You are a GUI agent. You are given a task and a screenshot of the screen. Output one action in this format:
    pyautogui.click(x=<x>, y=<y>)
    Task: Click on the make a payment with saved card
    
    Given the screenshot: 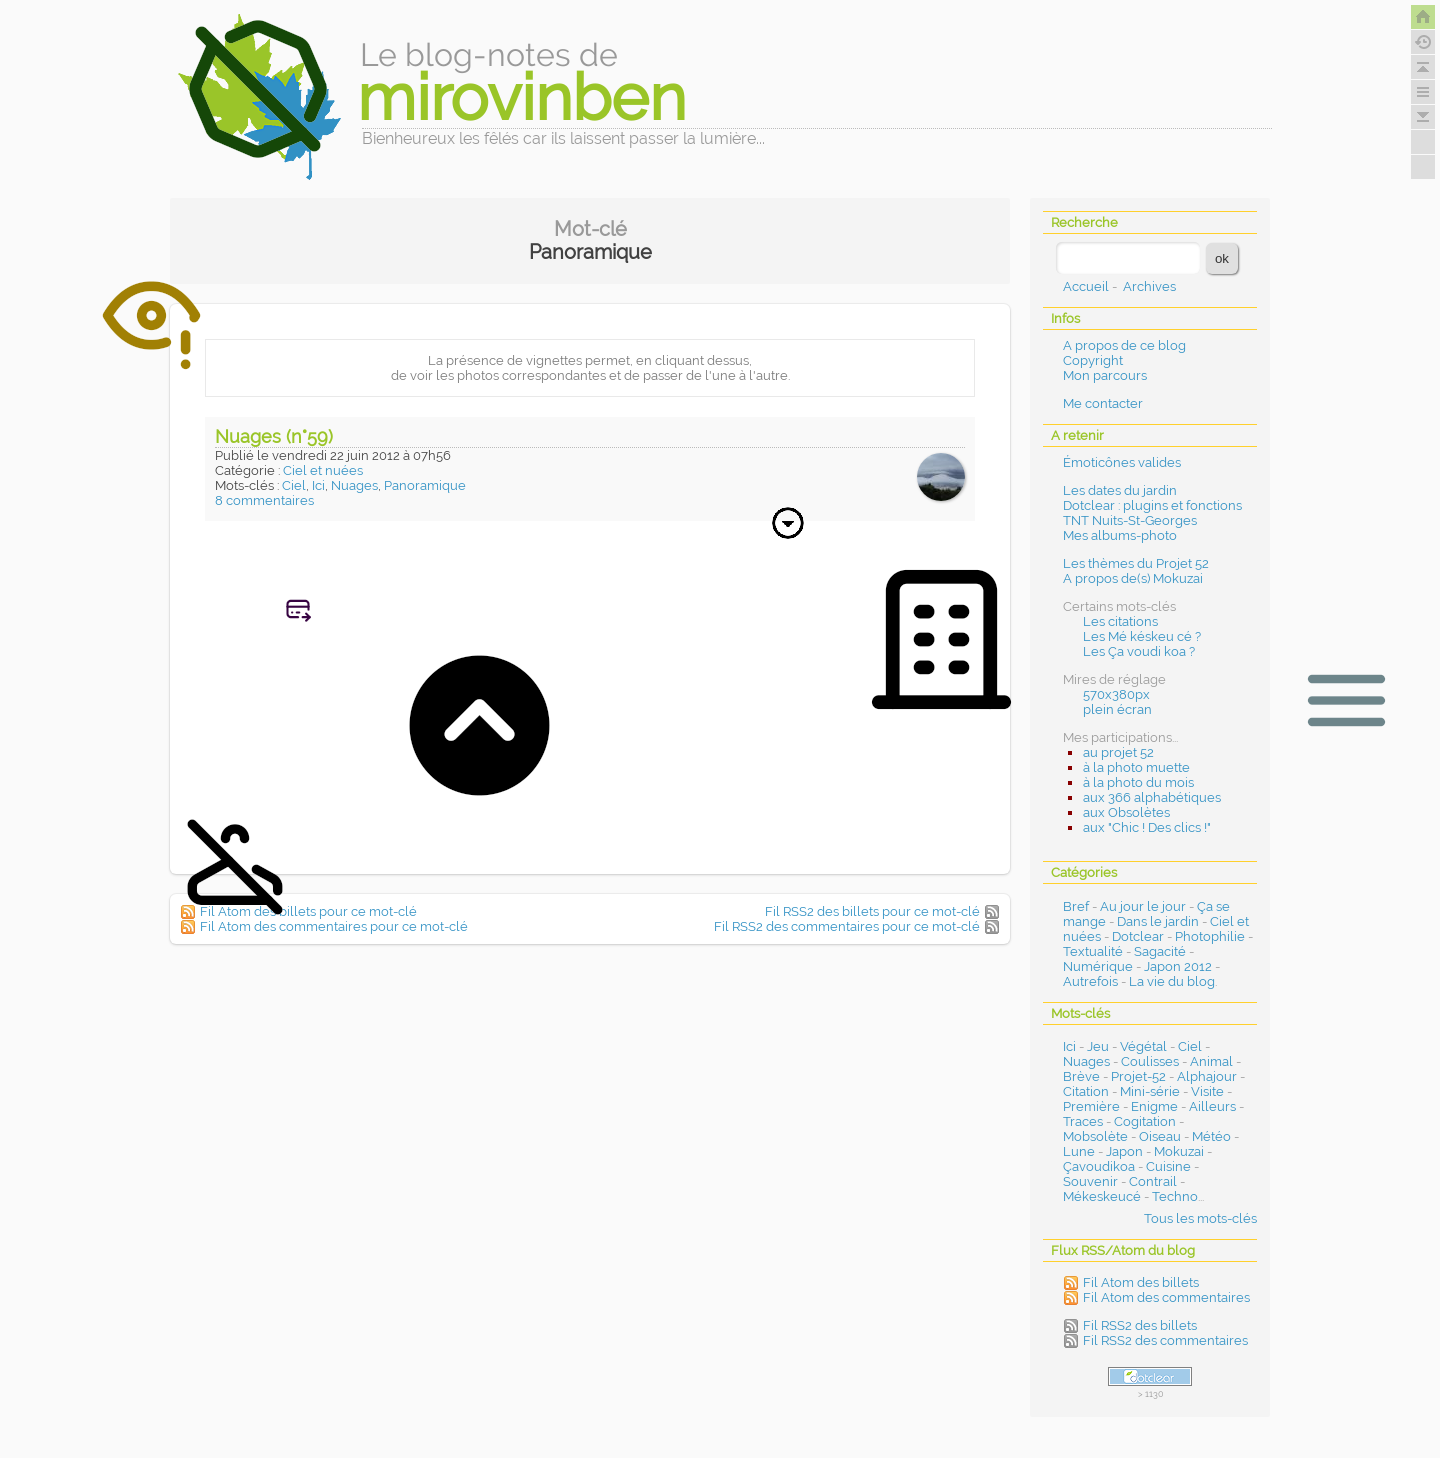 What is the action you would take?
    pyautogui.click(x=298, y=609)
    